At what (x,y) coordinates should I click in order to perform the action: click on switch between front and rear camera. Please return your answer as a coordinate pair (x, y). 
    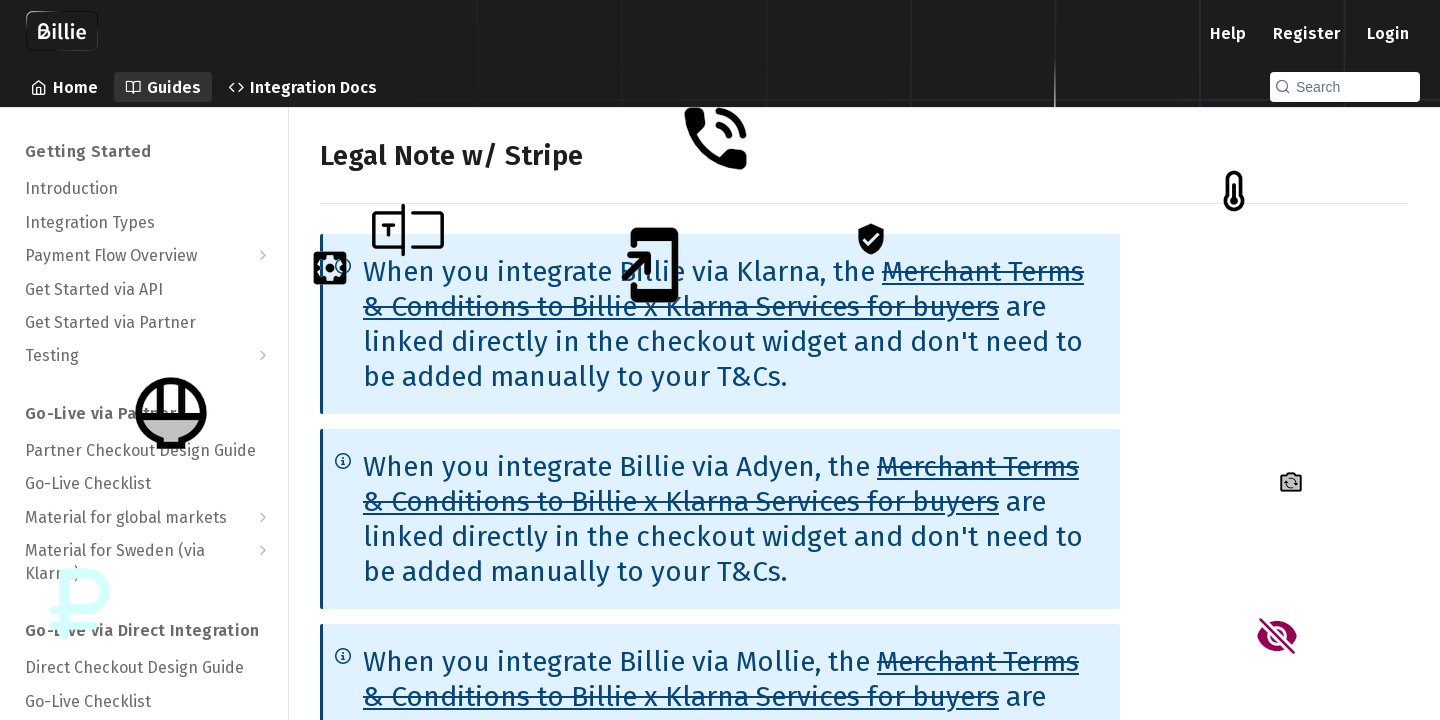
    Looking at the image, I should click on (1291, 482).